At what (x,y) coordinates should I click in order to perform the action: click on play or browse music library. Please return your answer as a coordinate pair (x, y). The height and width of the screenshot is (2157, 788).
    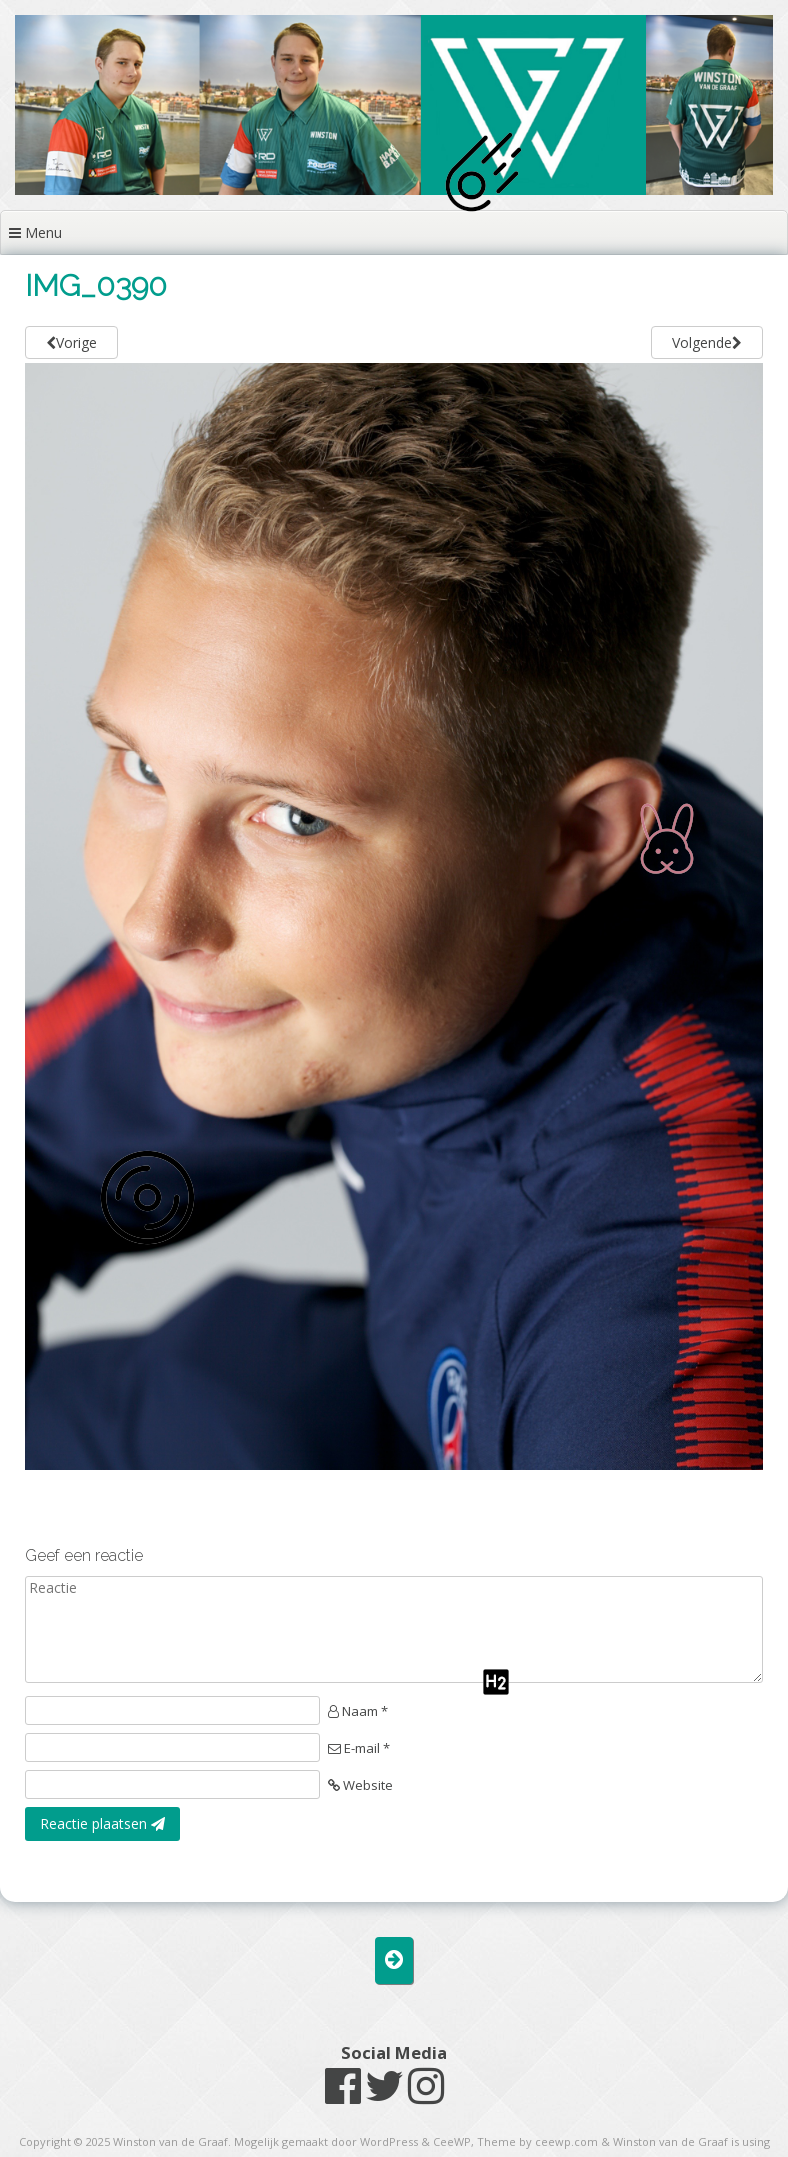
    Looking at the image, I should click on (147, 1197).